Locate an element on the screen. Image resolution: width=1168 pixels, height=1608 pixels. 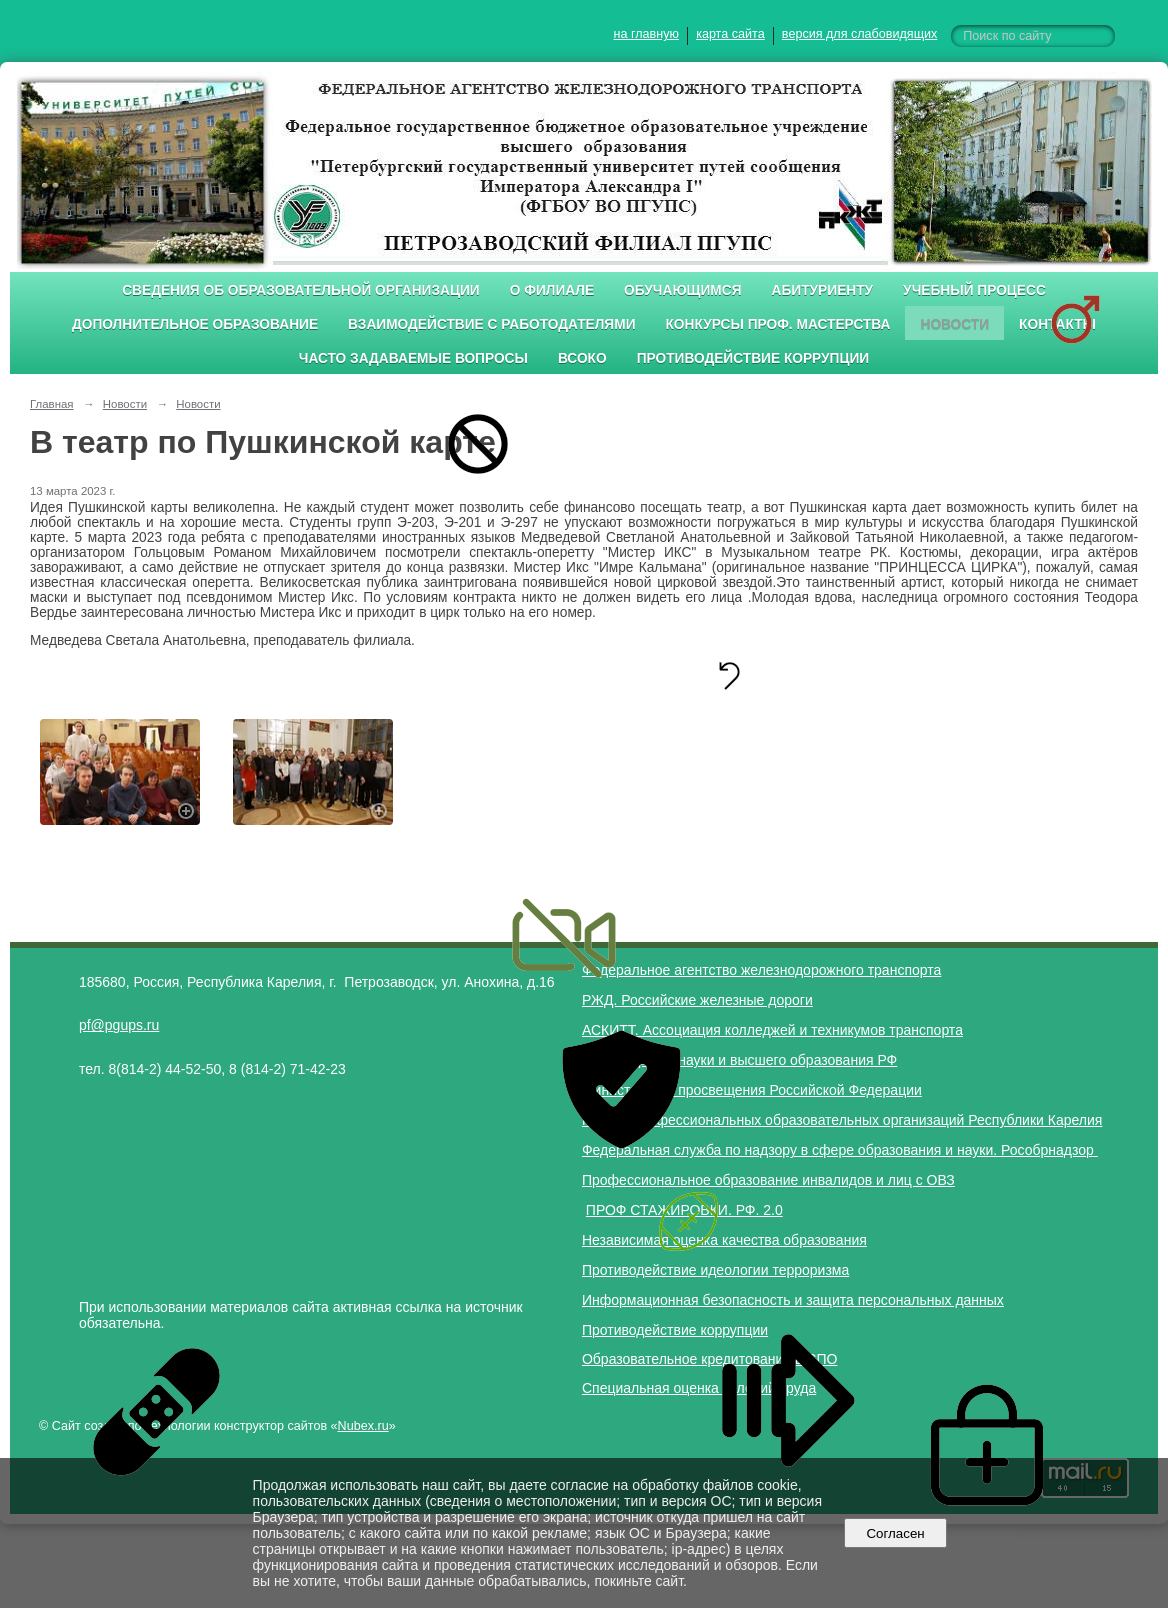
turn off camera or disable video is located at coordinates (564, 940).